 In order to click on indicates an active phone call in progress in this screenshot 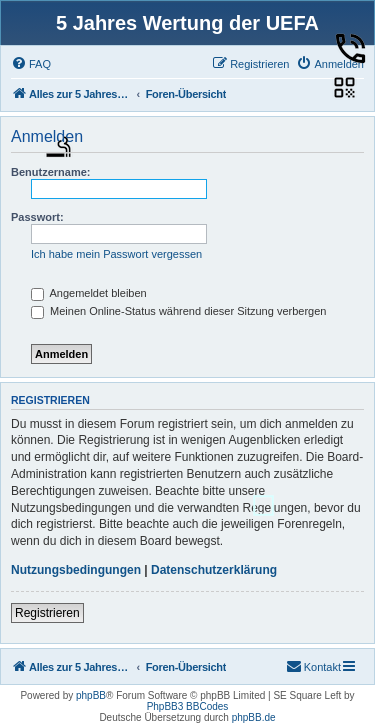, I will do `click(350, 48)`.